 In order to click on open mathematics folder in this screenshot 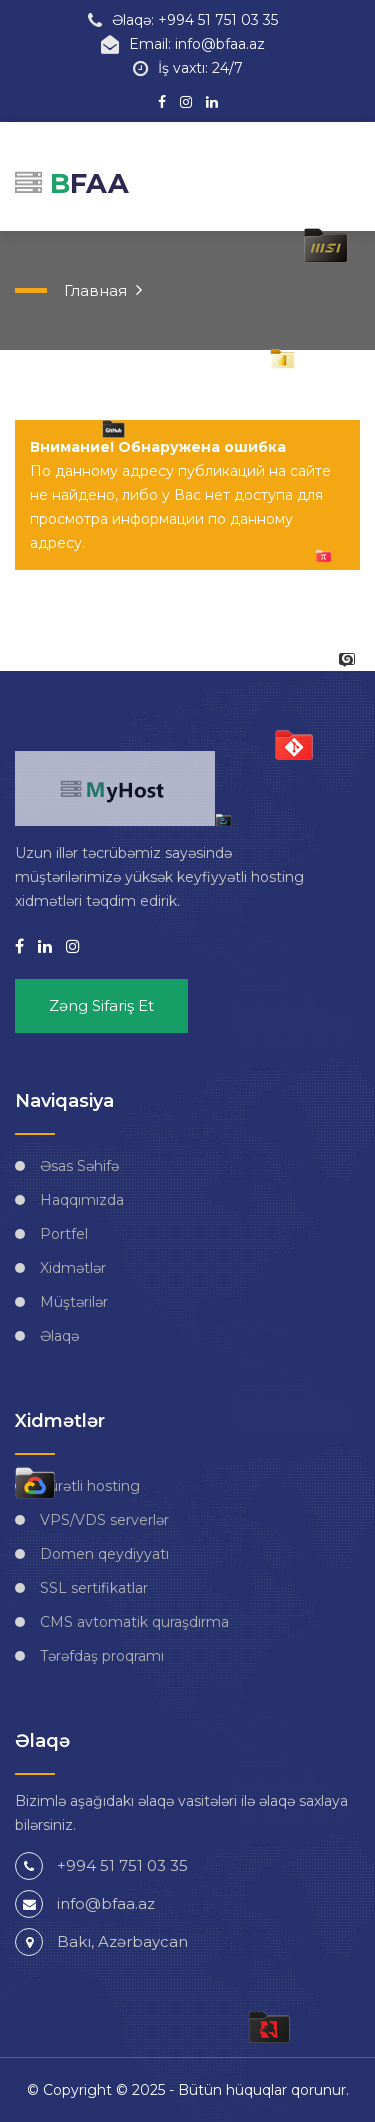, I will do `click(323, 556)`.